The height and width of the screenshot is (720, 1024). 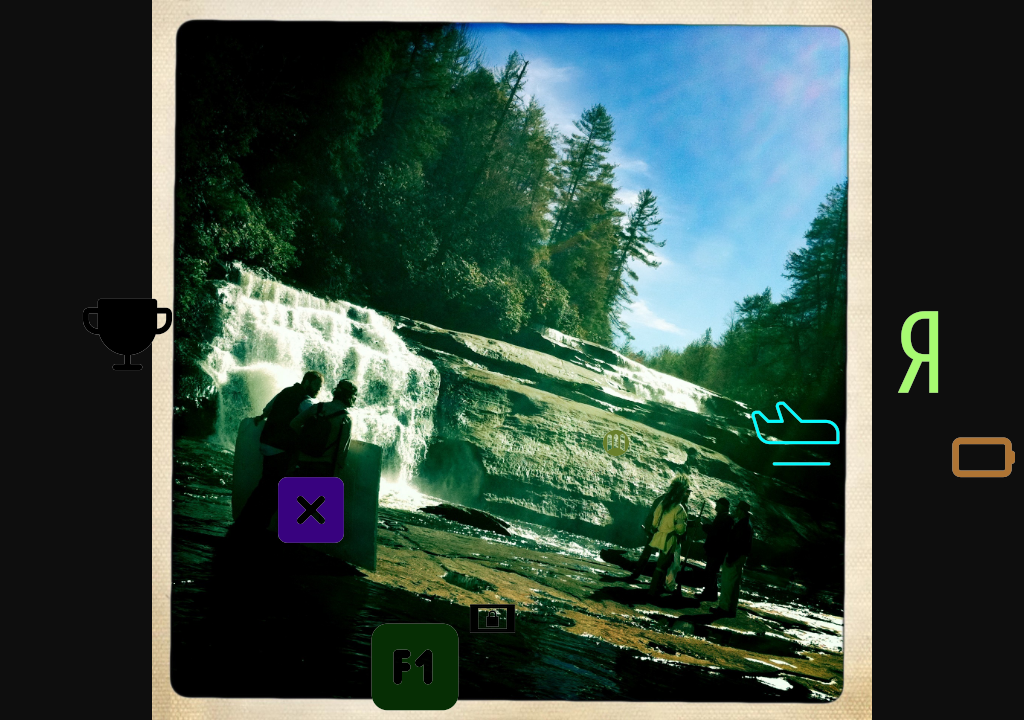 I want to click on indicates battery is empty or critically low, so click(x=982, y=454).